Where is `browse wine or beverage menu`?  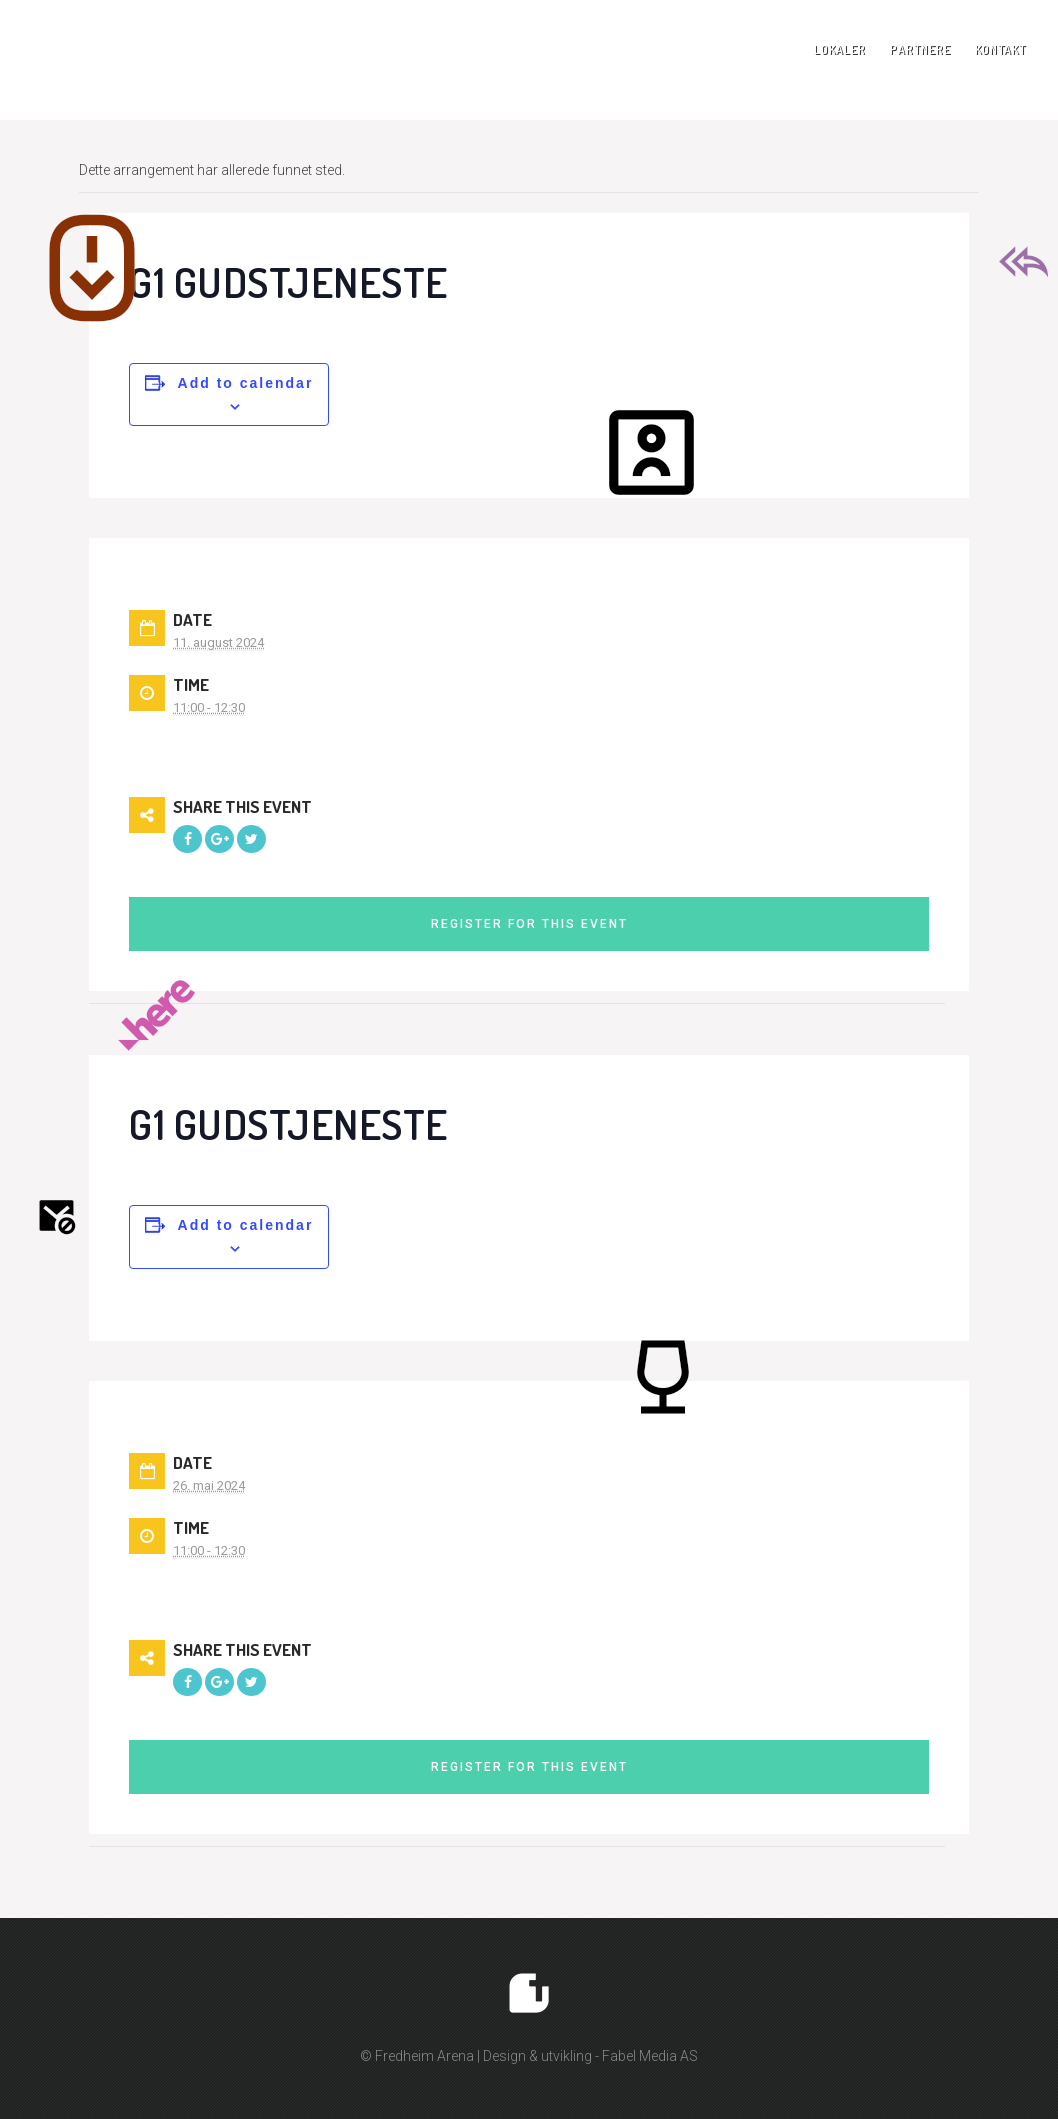
browse wine or beverage menu is located at coordinates (663, 1377).